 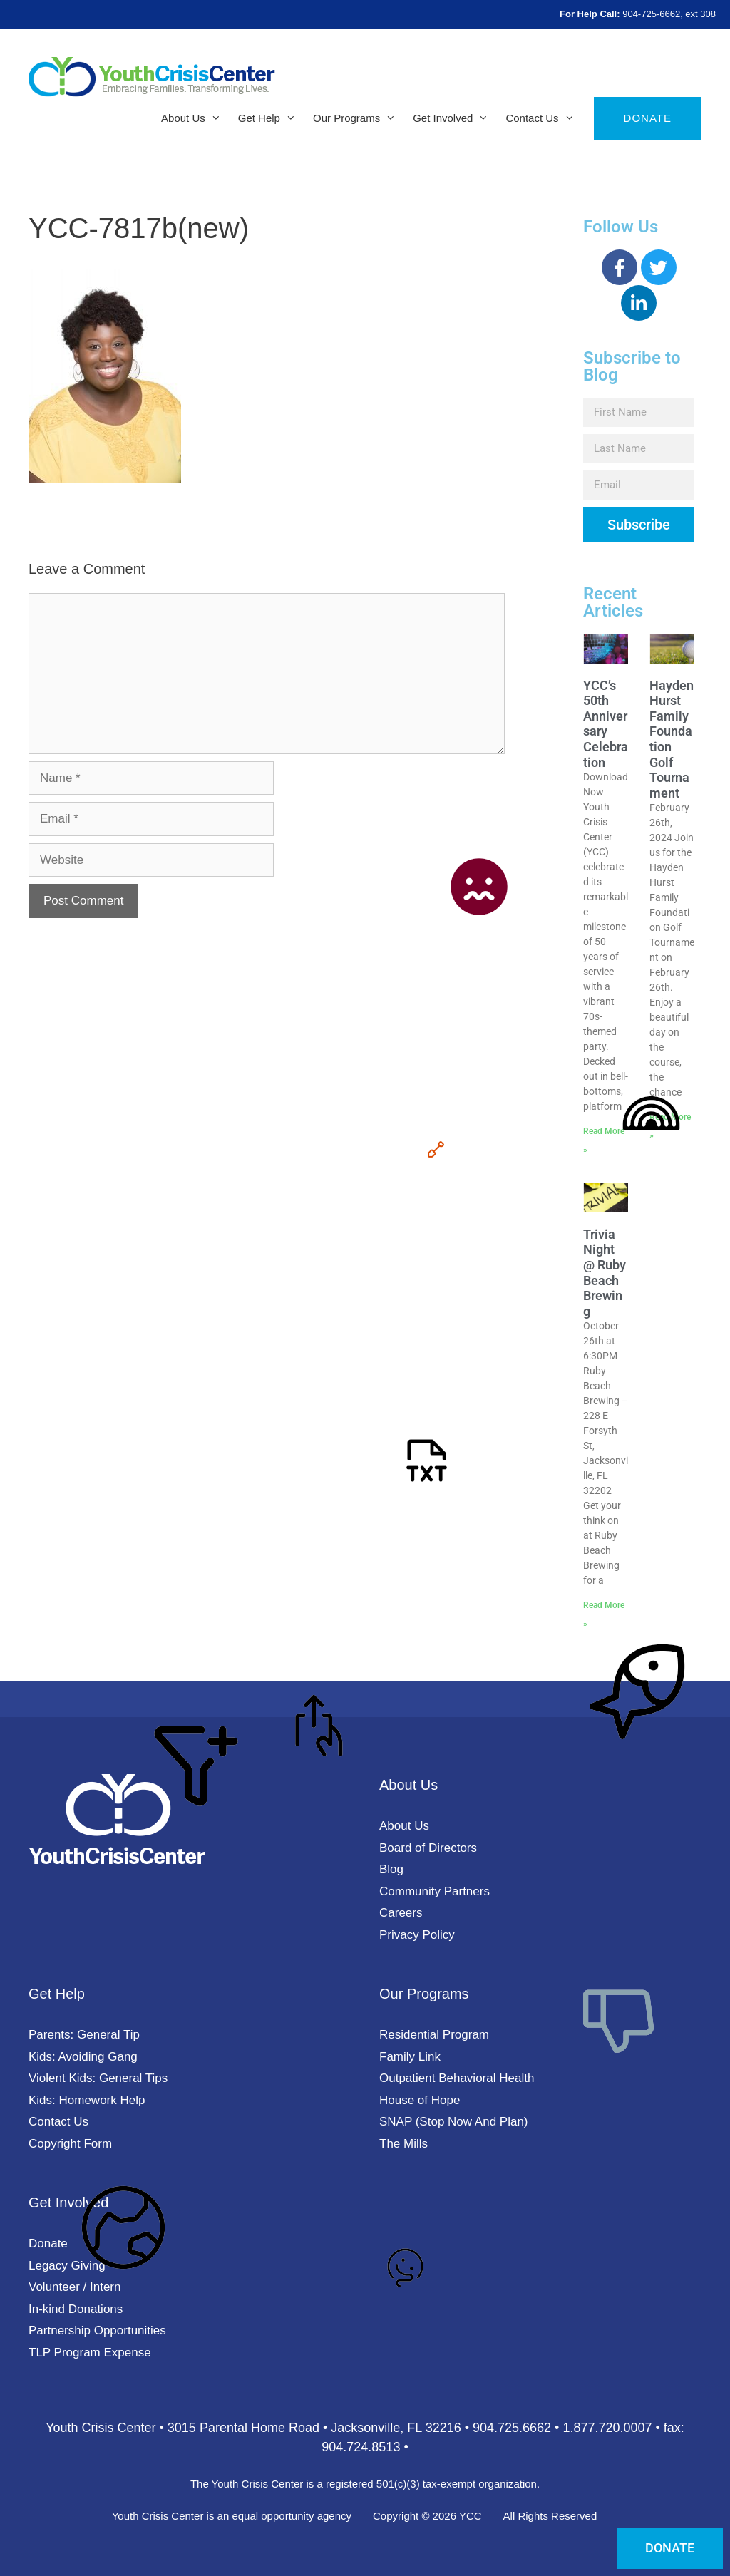 I want to click on indicates seafood or fish-related content, so click(x=642, y=1686).